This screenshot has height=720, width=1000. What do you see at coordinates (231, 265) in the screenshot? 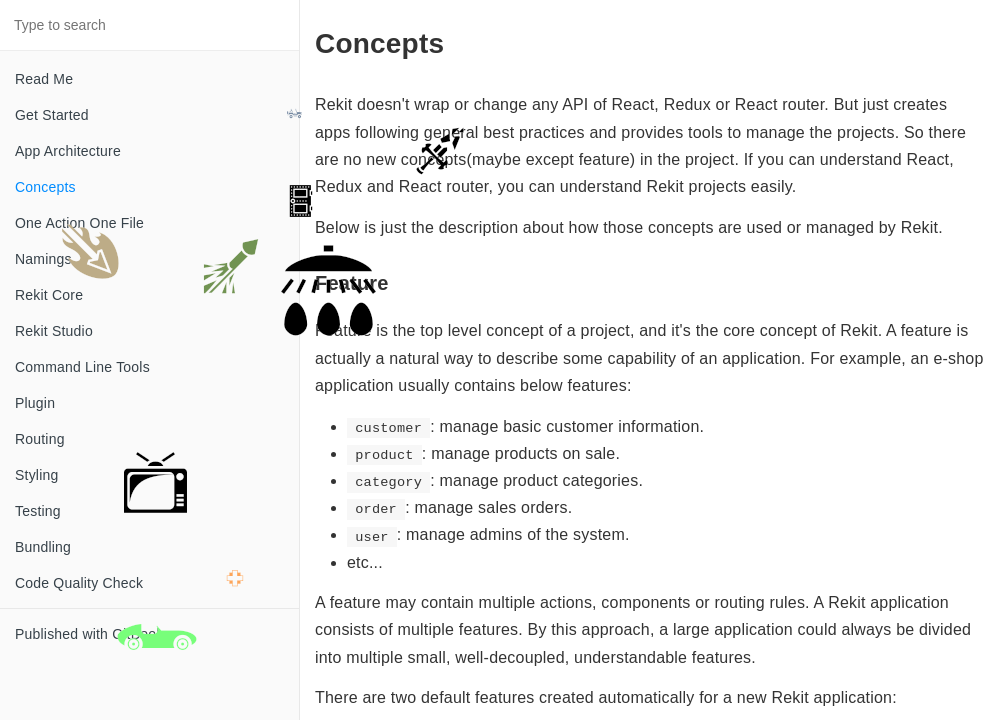
I see `launch celebration or fireworks effect` at bounding box center [231, 265].